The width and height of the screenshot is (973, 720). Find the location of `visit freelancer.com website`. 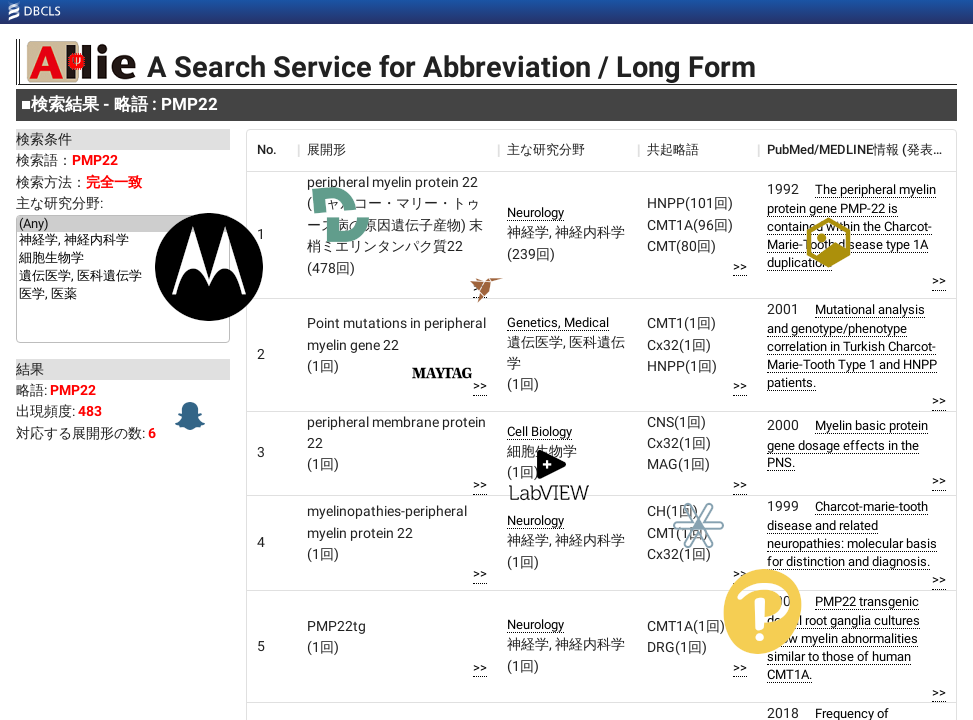

visit freelancer.com website is located at coordinates (486, 290).